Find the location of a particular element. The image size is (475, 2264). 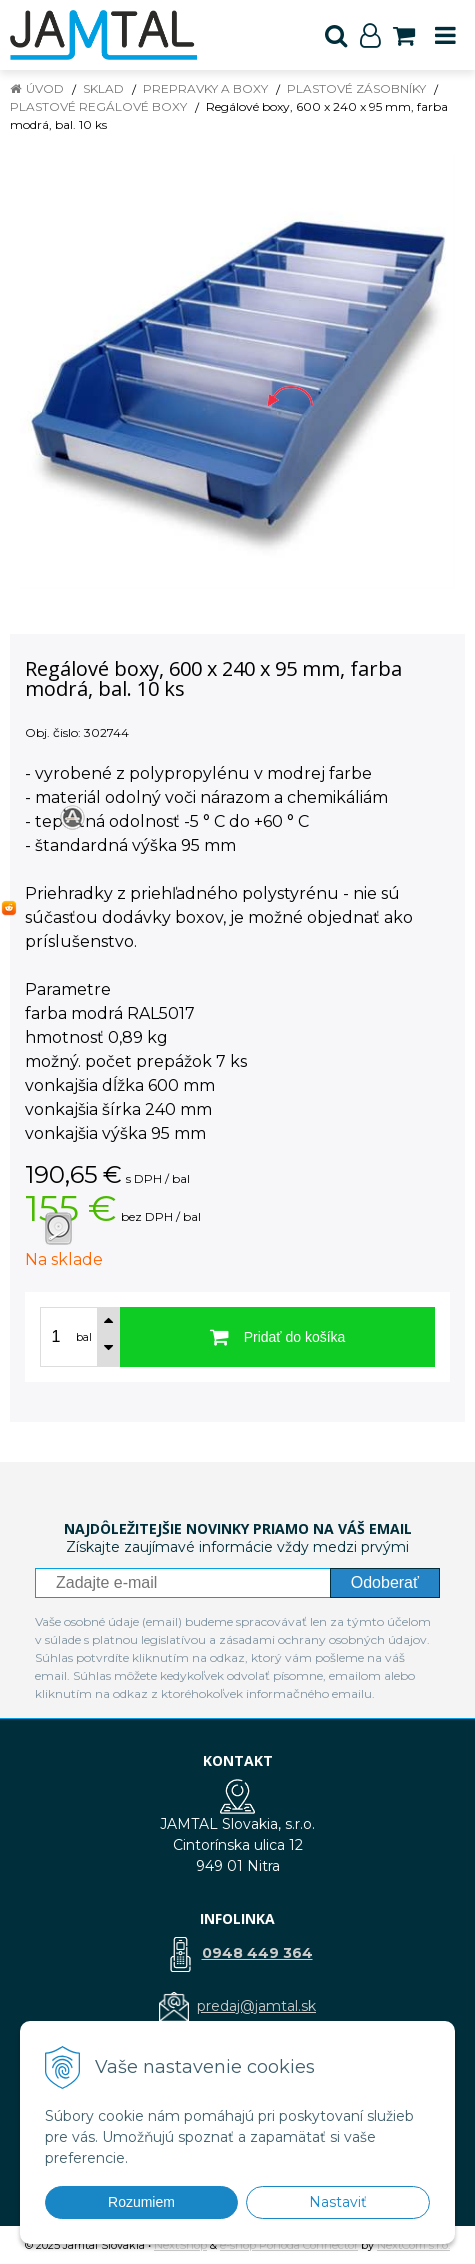

open the Reddit app is located at coordinates (9, 908).